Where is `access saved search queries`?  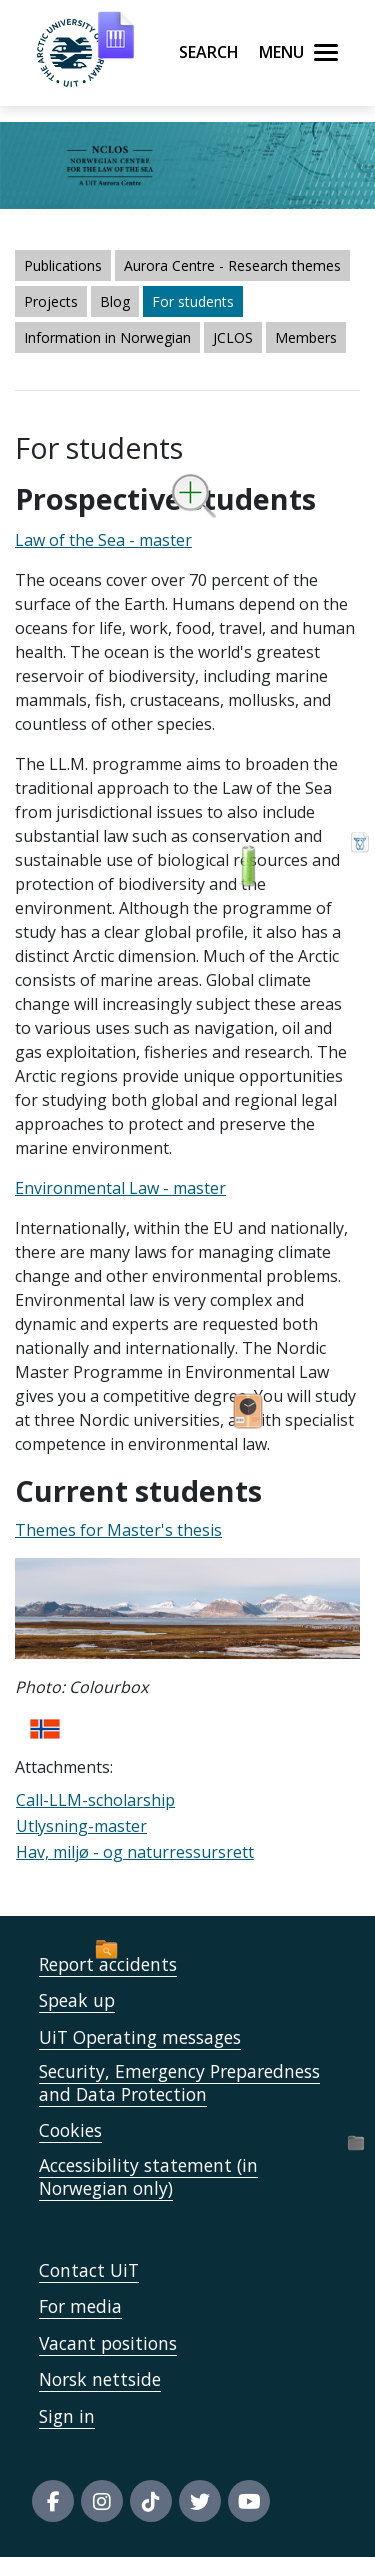 access saved search queries is located at coordinates (106, 1950).